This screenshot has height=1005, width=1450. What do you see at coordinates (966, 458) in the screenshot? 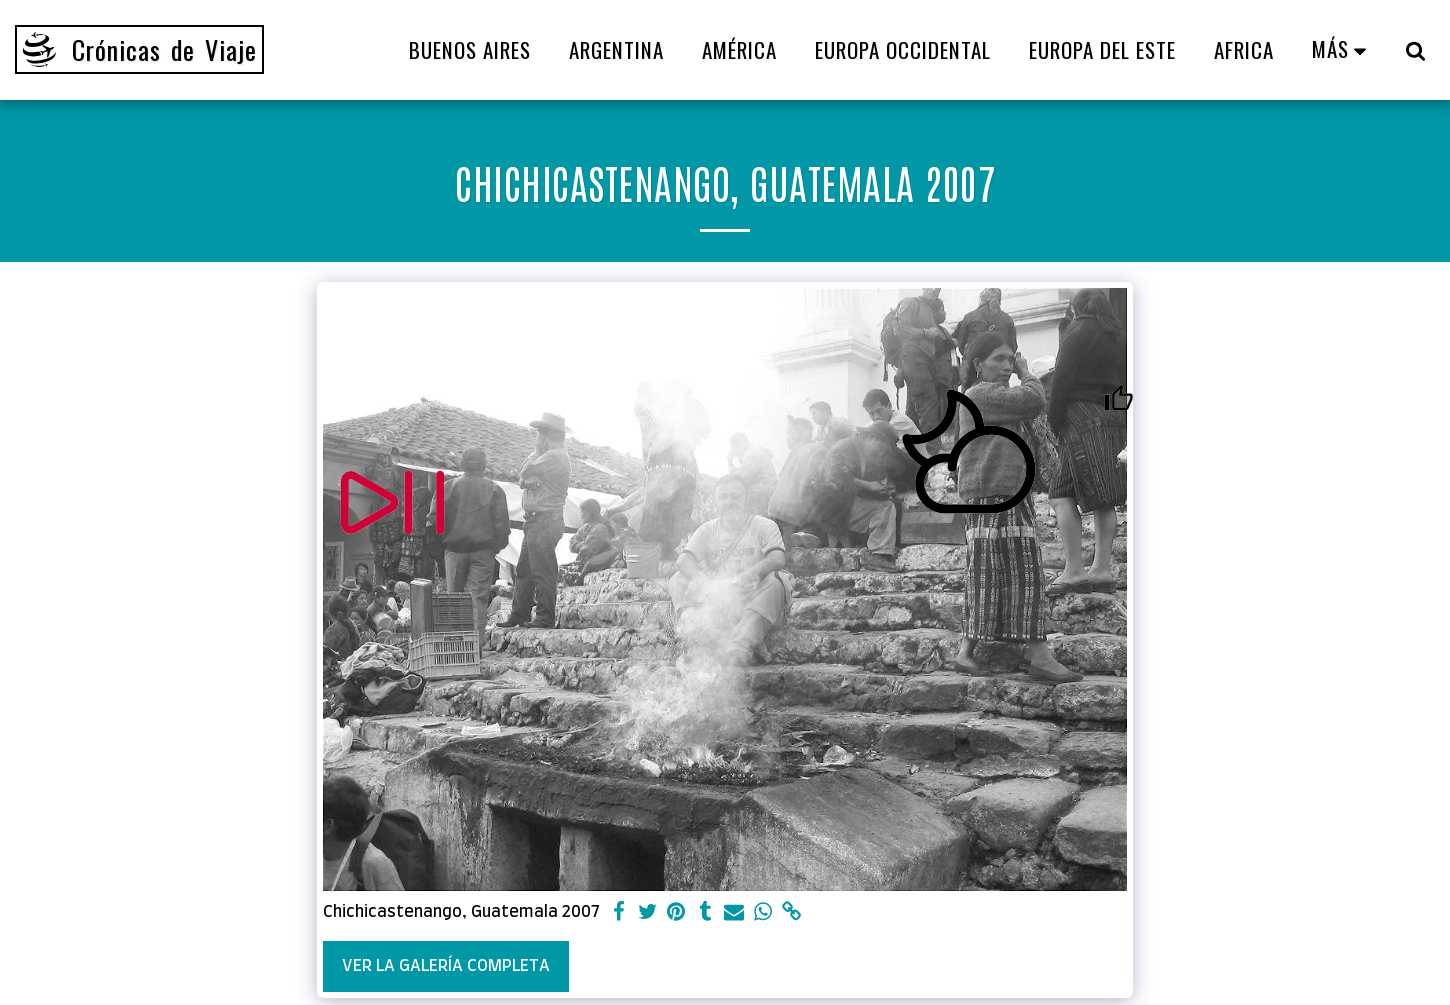
I see `indicates nighttime or evening weather conditions` at bounding box center [966, 458].